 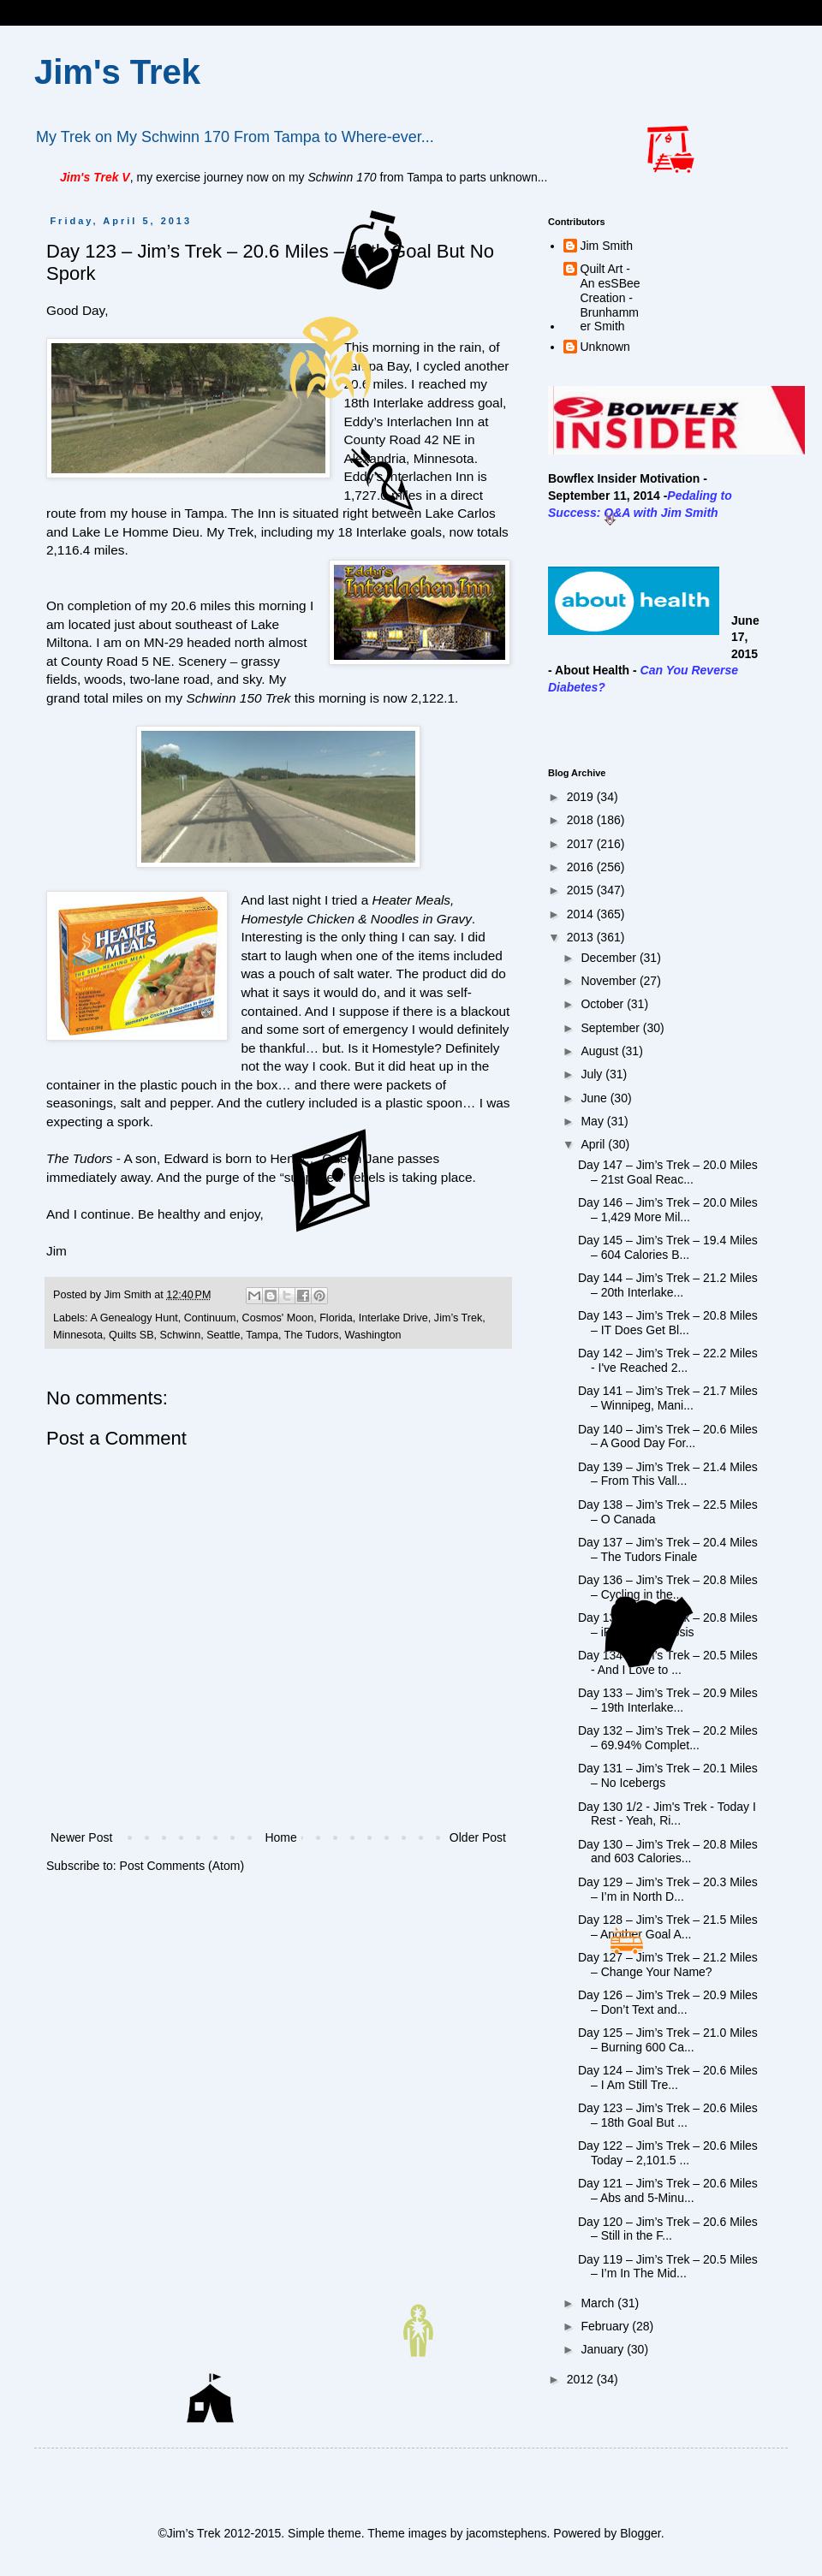 What do you see at coordinates (331, 1180) in the screenshot?
I see `indicates a rare or precious item in a game inventory` at bounding box center [331, 1180].